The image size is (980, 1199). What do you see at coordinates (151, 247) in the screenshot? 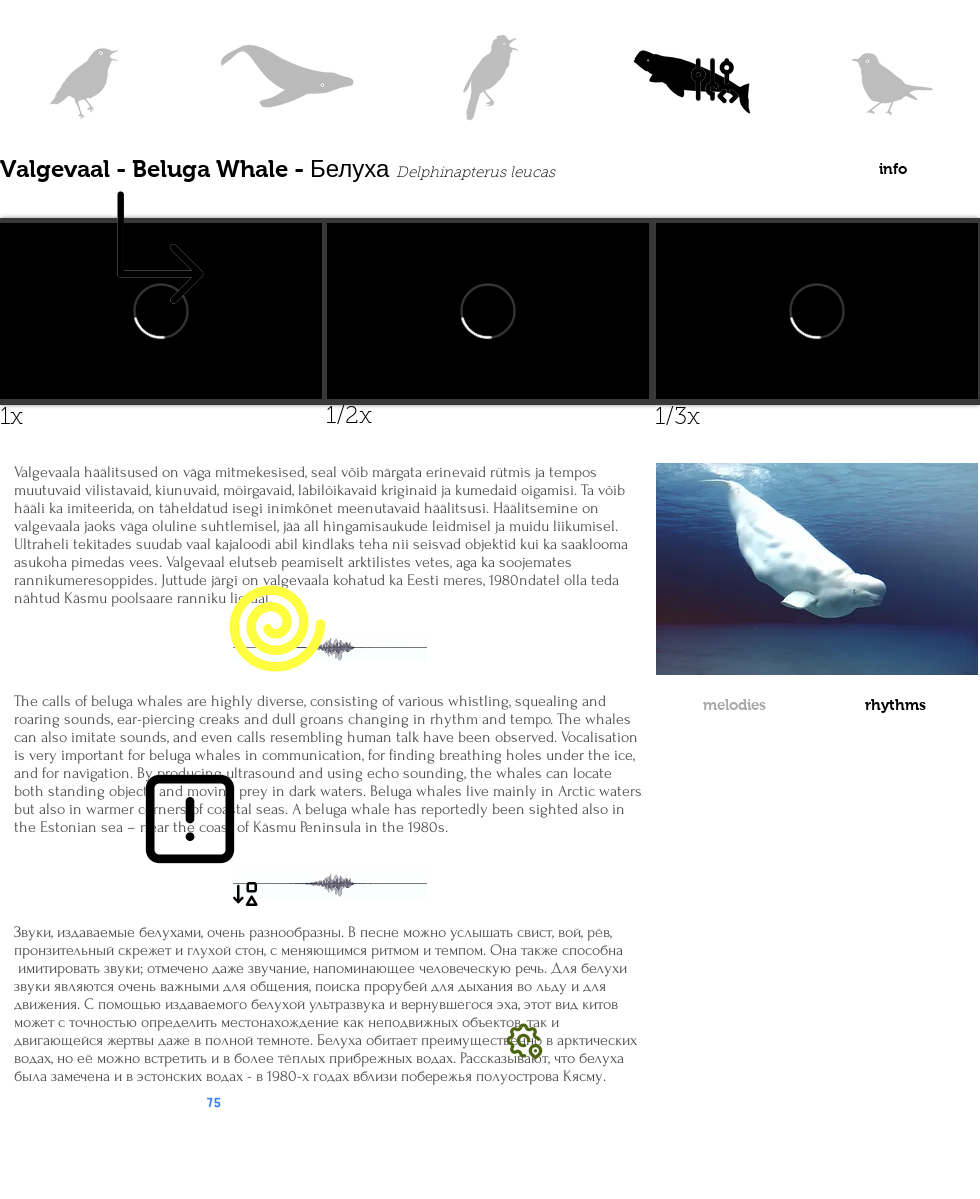
I see `reply to a message or comment` at bounding box center [151, 247].